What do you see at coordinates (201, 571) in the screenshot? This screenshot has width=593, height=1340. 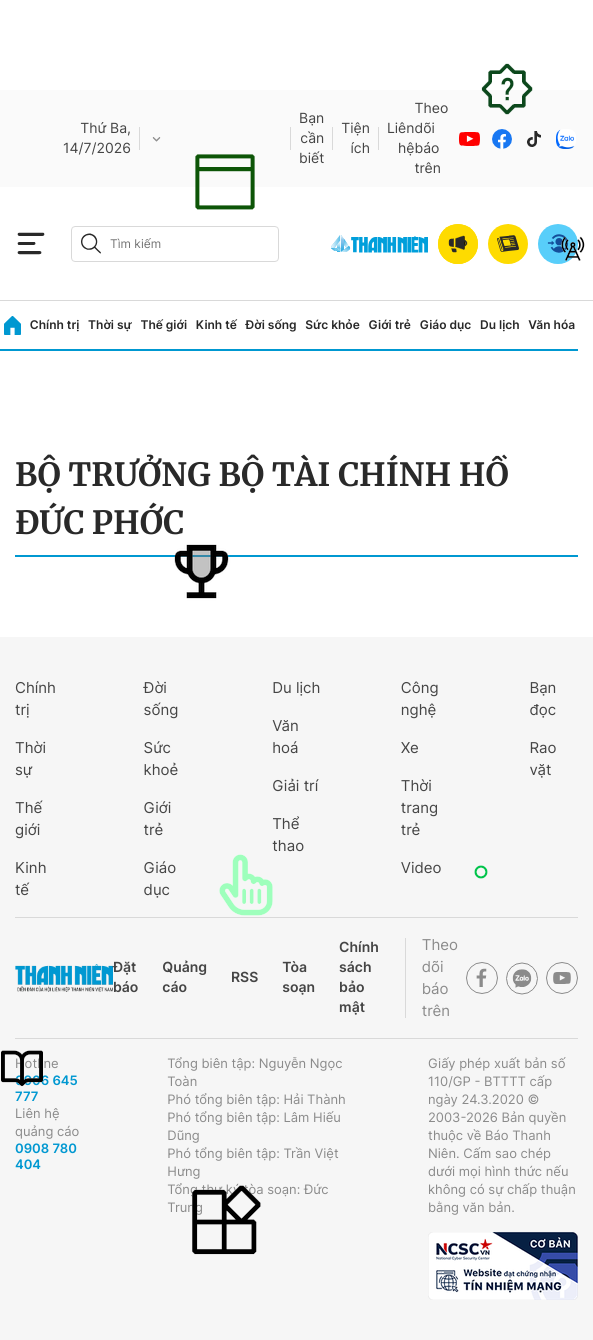 I see `view achievements or awards` at bounding box center [201, 571].